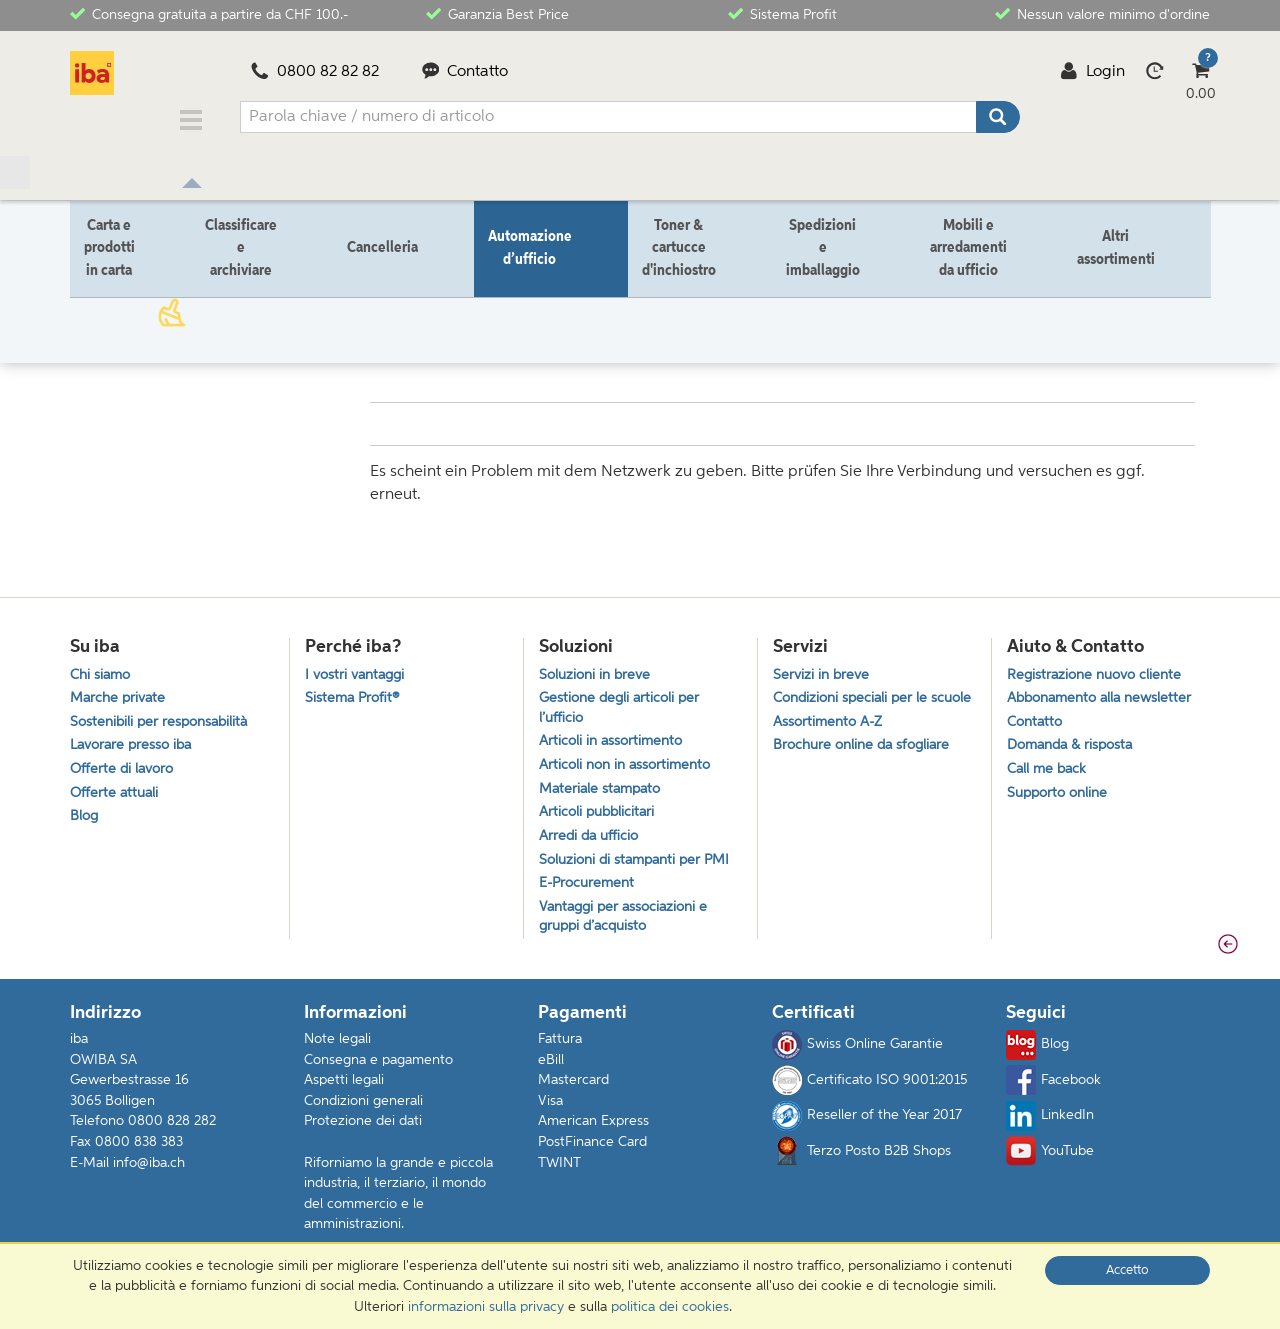  Describe the element at coordinates (1228, 944) in the screenshot. I see `go back to the previous screen` at that location.